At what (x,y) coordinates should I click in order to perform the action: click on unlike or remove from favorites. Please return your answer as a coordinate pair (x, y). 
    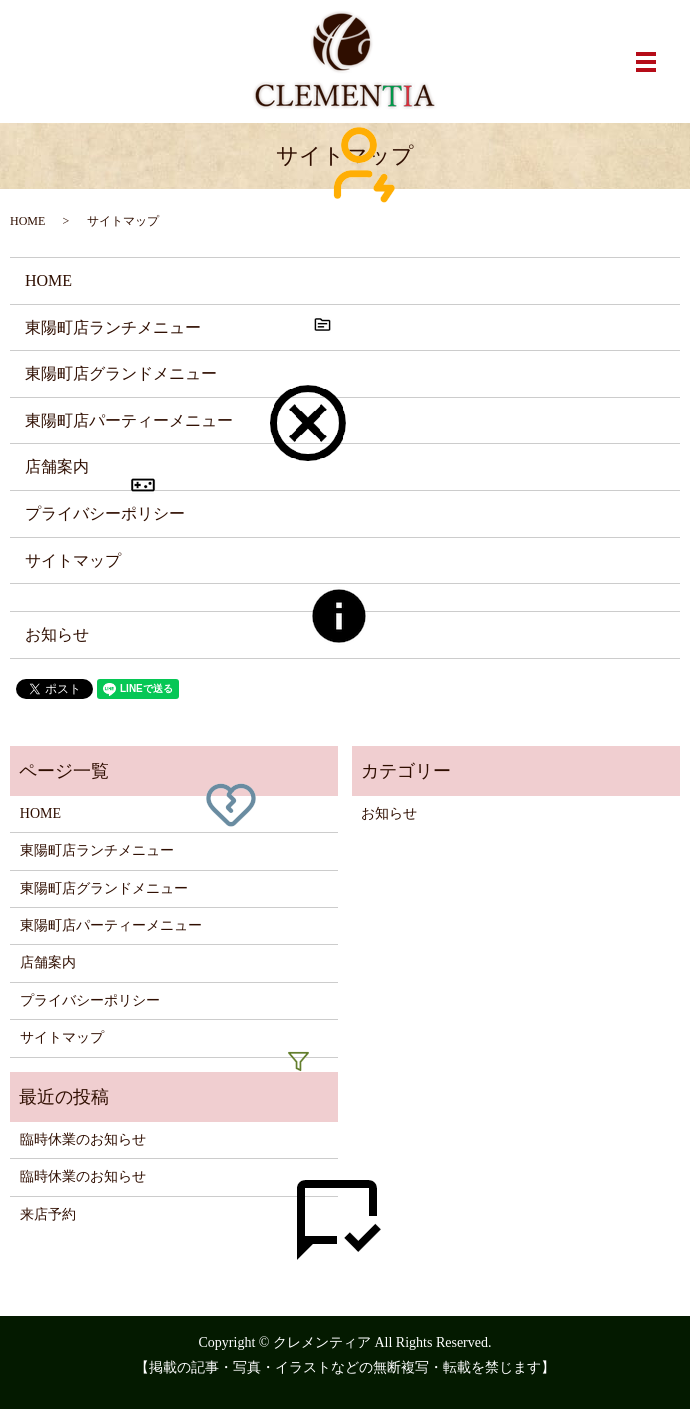
    Looking at the image, I should click on (231, 804).